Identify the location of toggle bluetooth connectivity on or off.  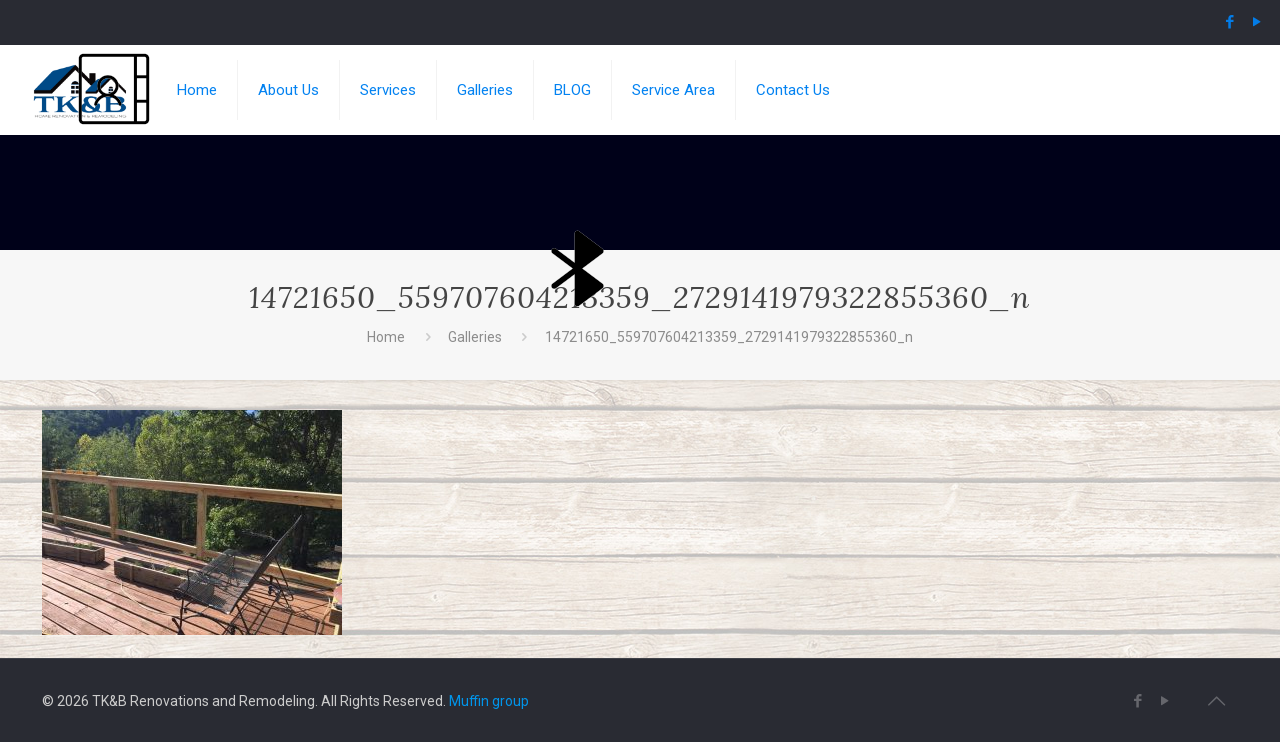
(577, 268).